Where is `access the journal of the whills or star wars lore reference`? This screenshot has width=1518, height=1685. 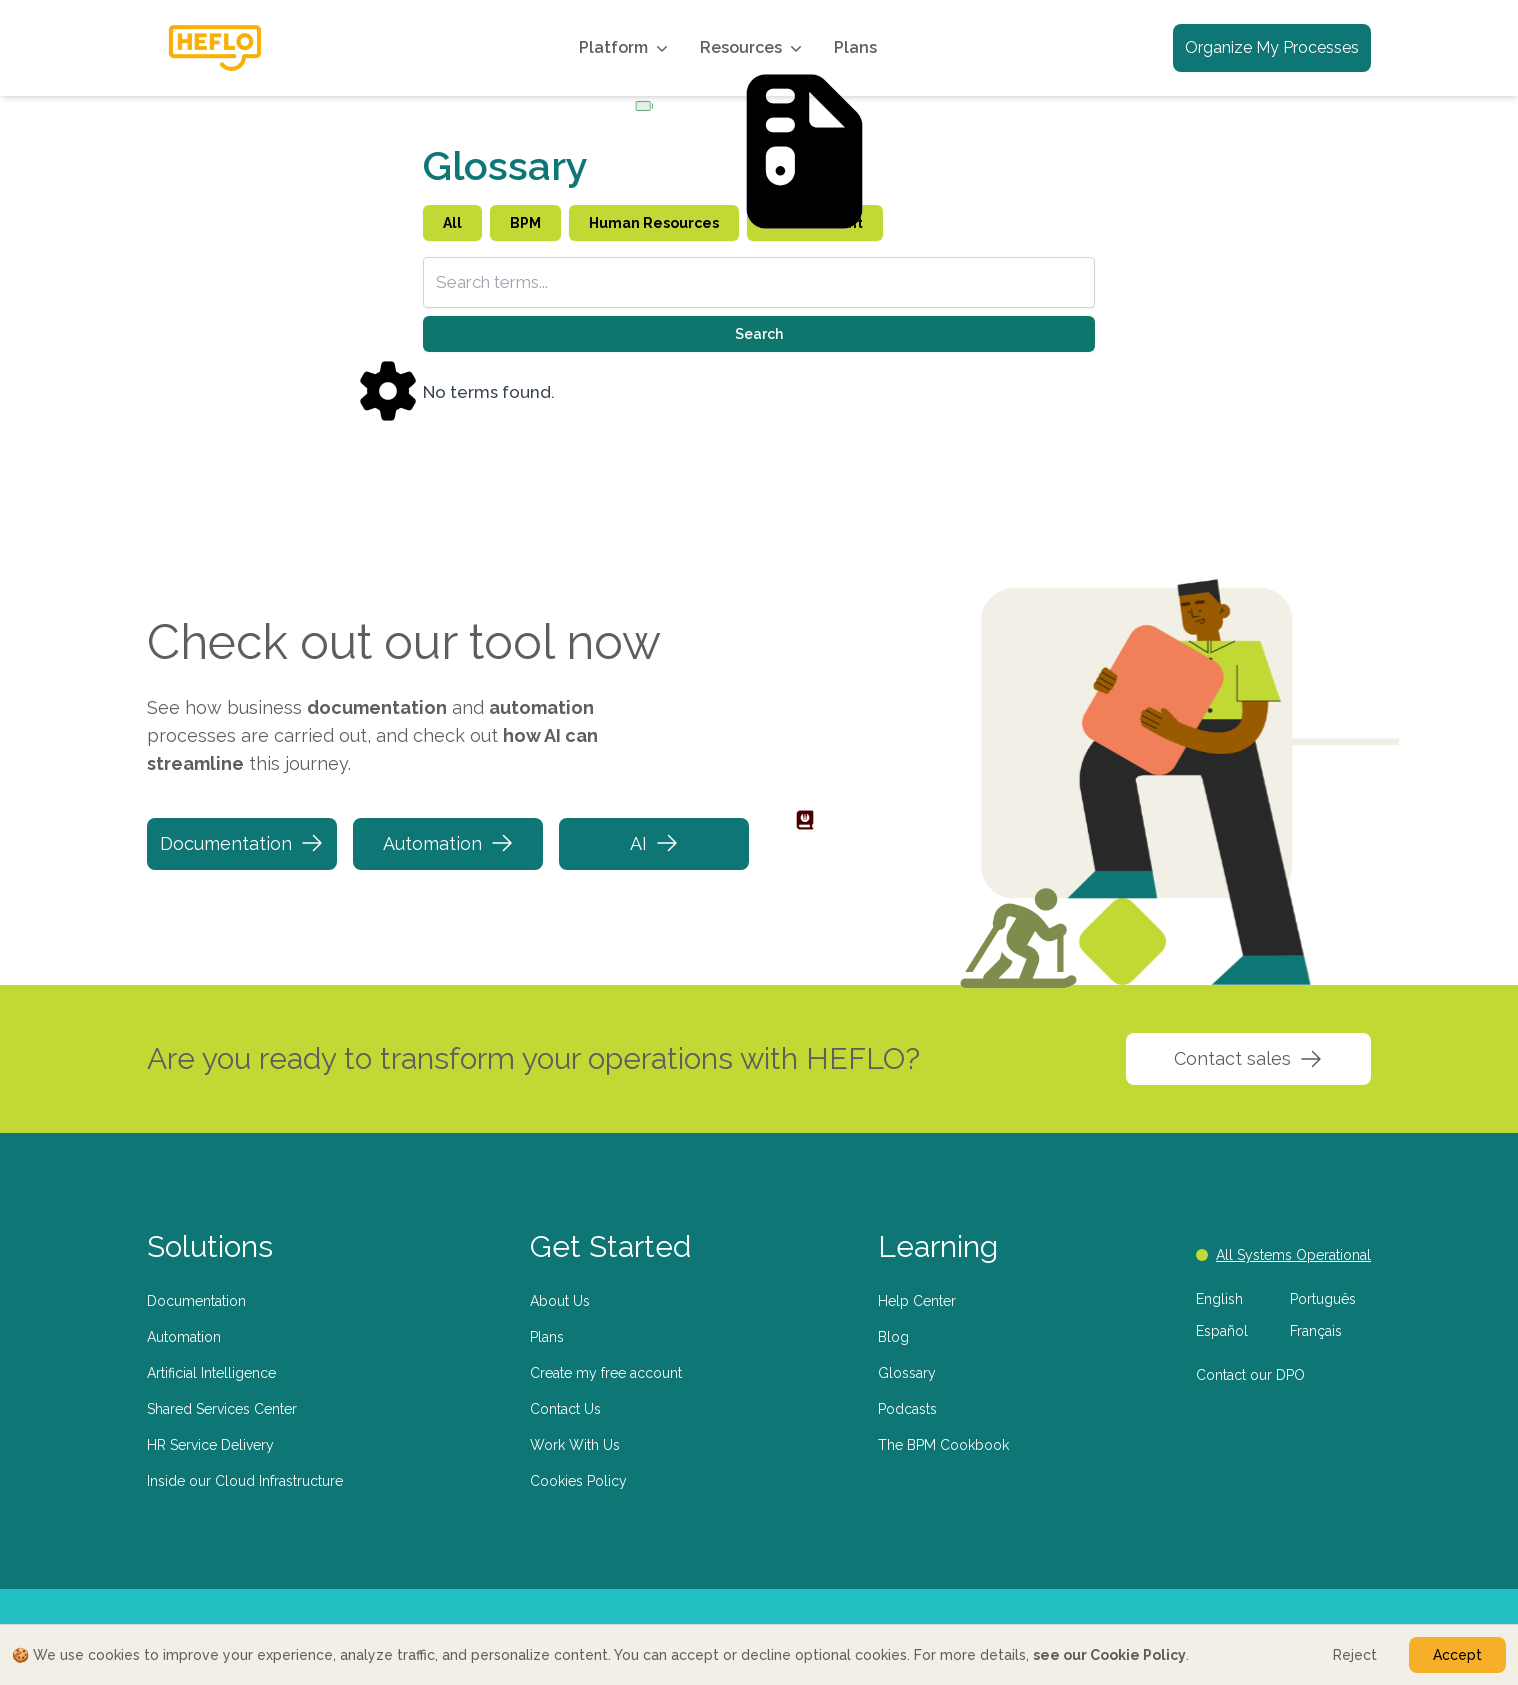 access the journal of the whills or star wars lore reference is located at coordinates (805, 820).